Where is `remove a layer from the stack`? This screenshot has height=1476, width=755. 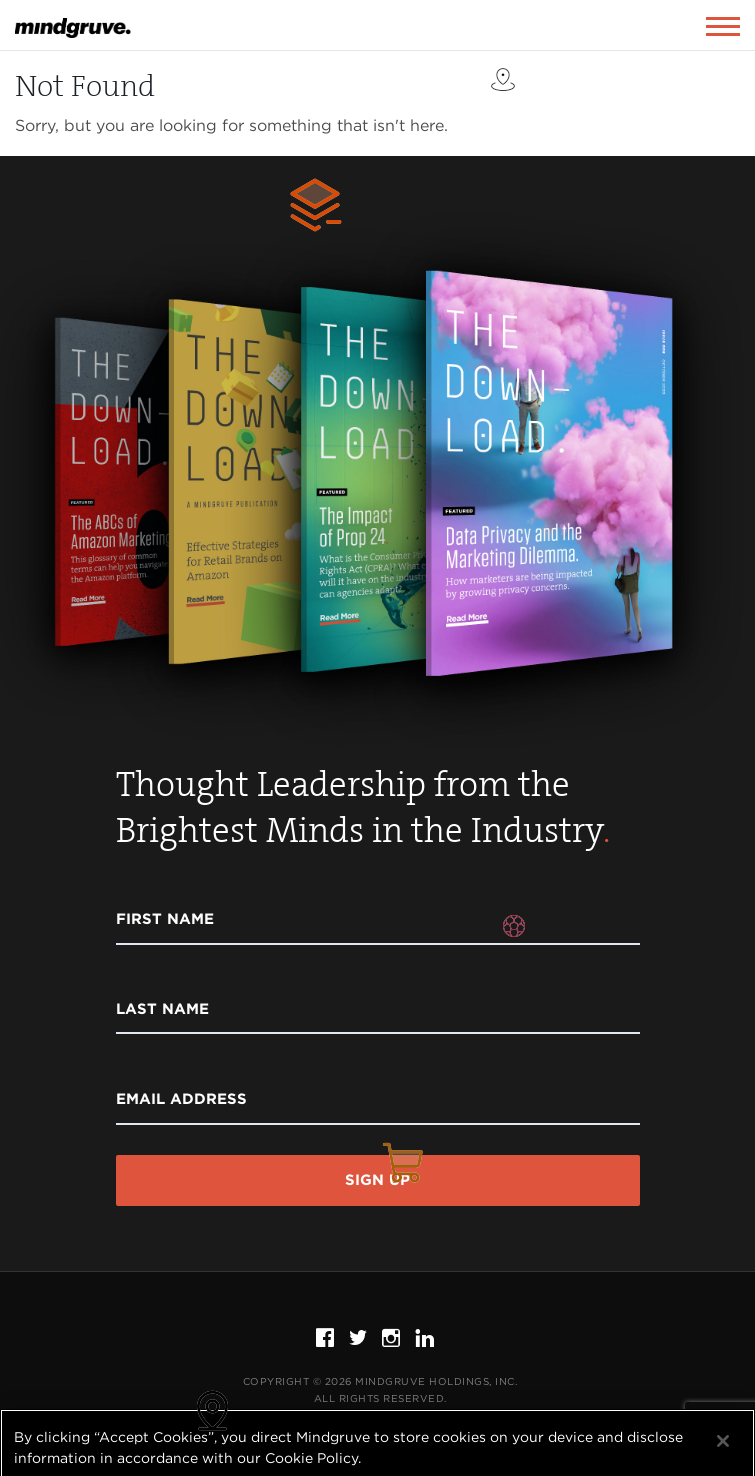
remove a layer from the stack is located at coordinates (315, 205).